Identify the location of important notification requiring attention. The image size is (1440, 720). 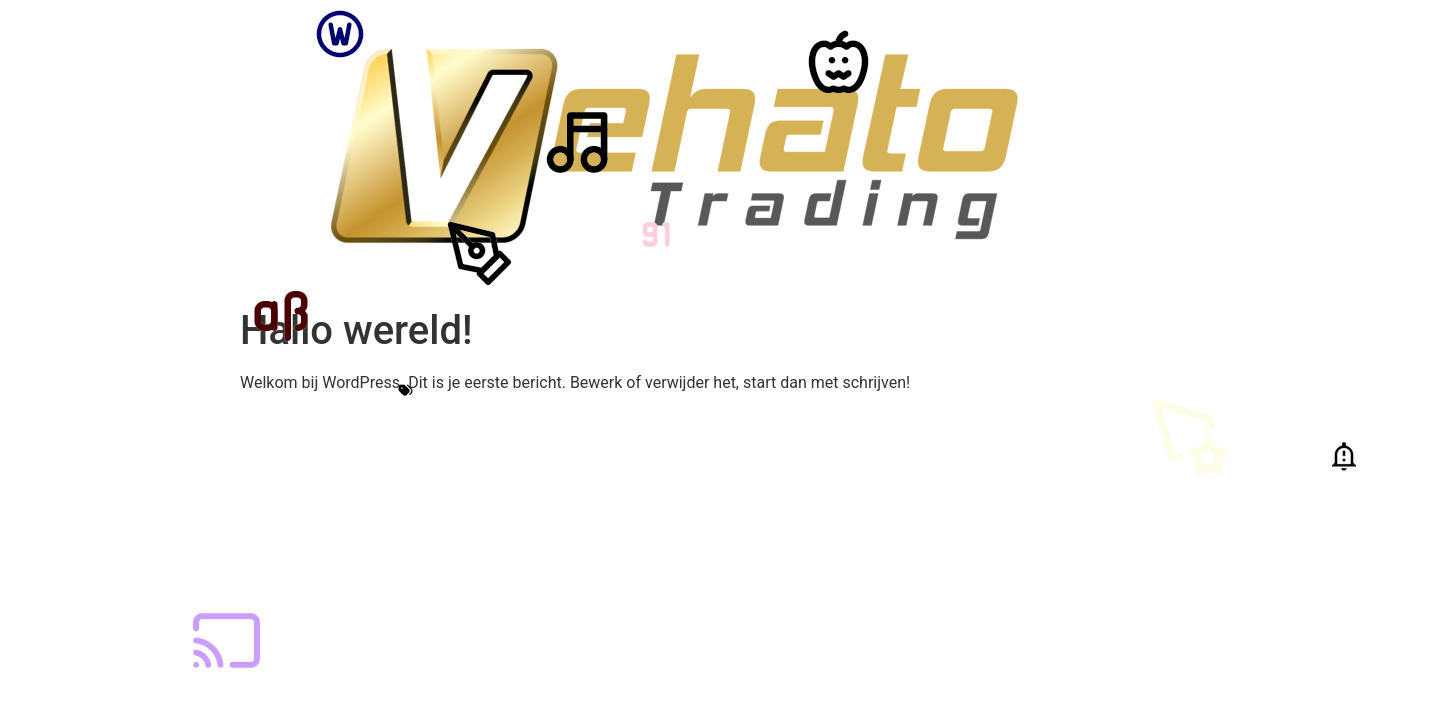
(1344, 456).